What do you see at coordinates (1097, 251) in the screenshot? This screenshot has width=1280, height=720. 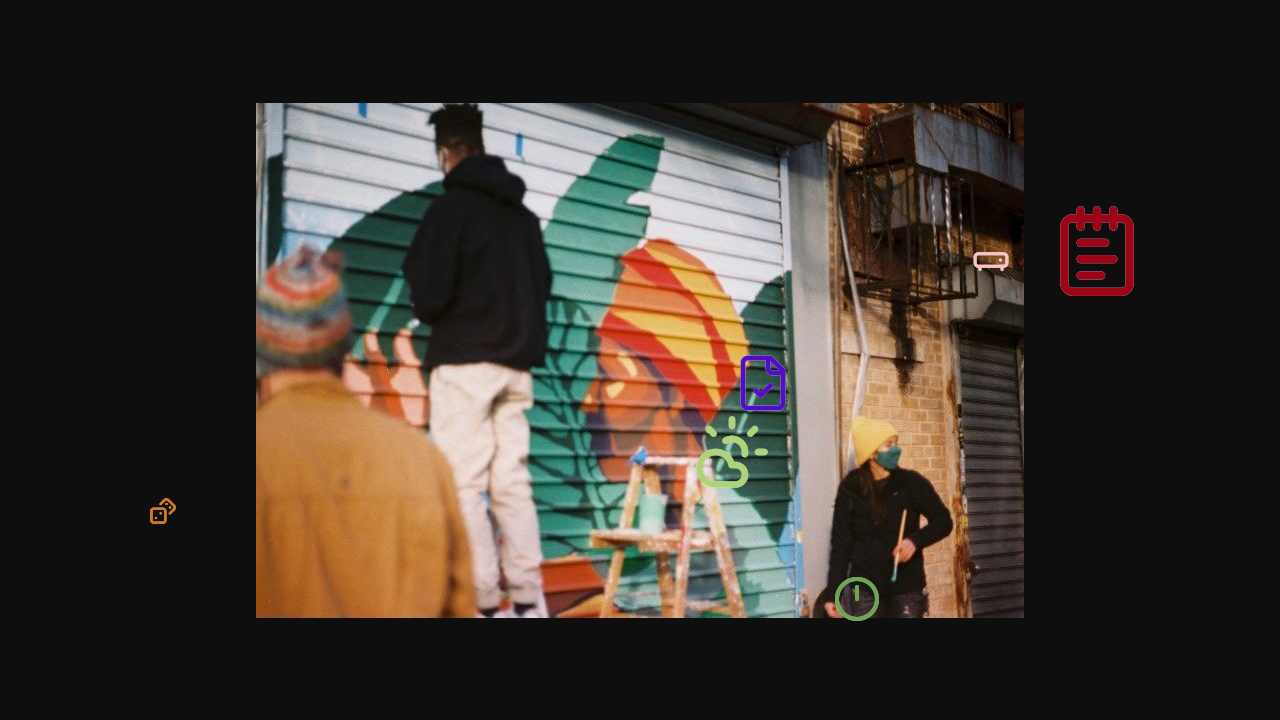 I see `view or edit notes` at bounding box center [1097, 251].